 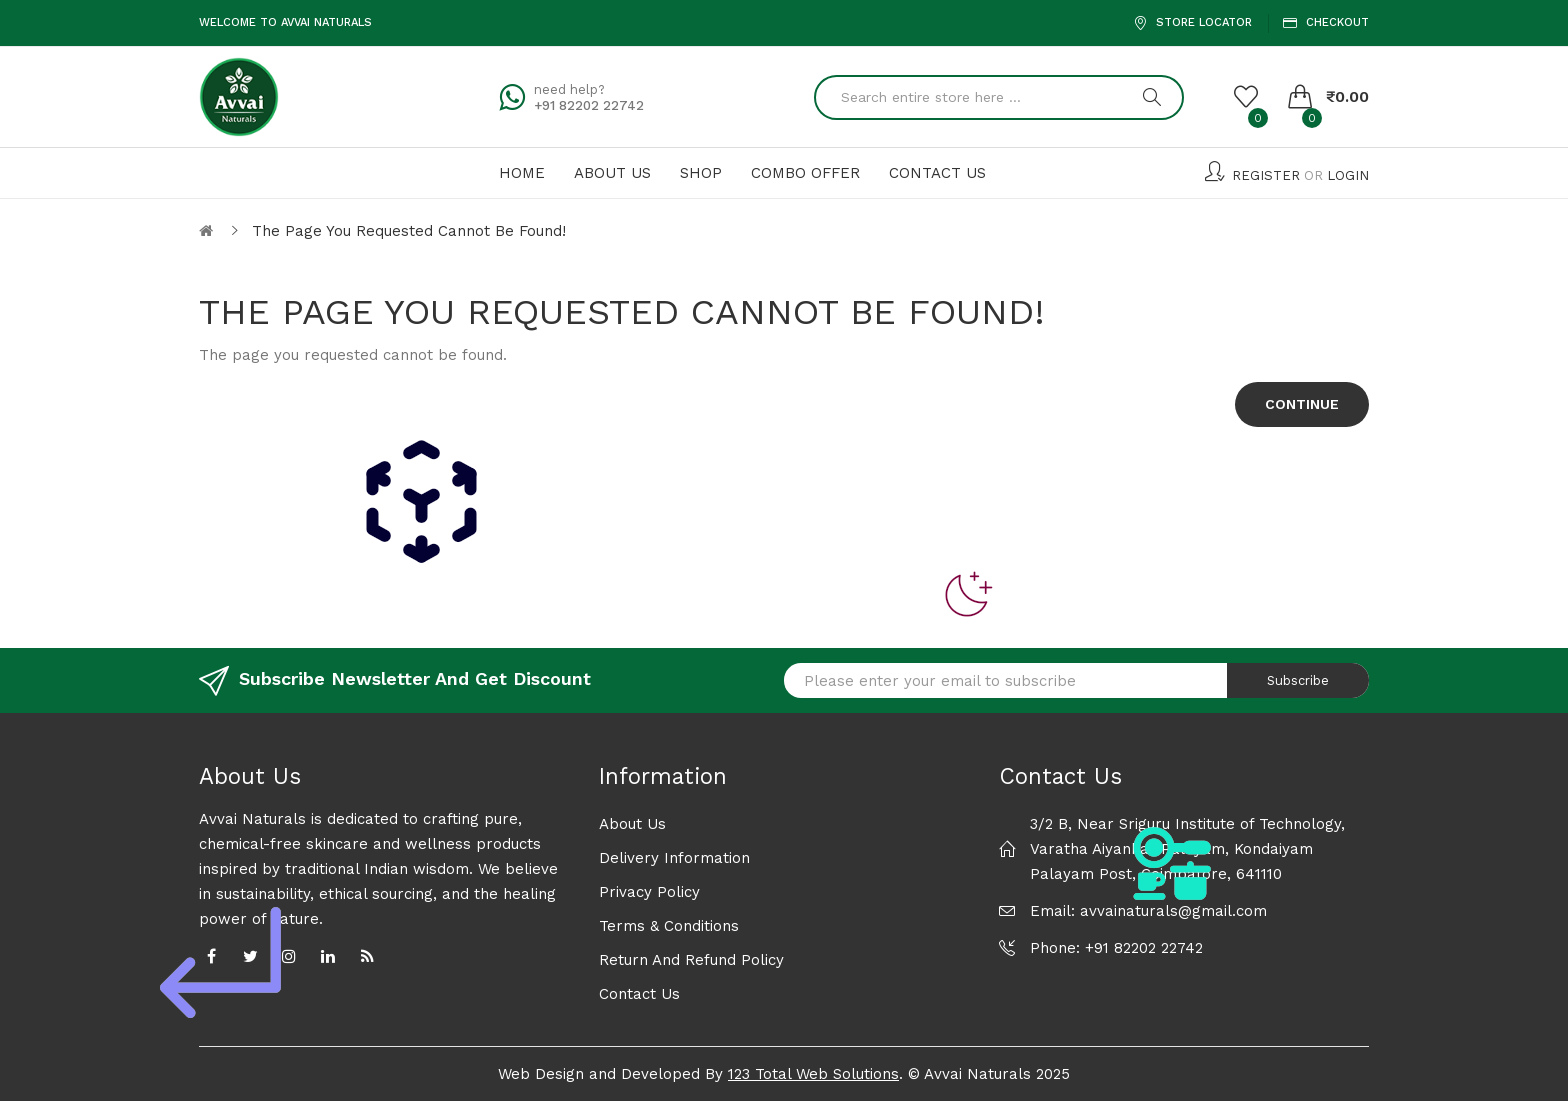 I want to click on browse kitchen and cooking tools, so click(x=1174, y=863).